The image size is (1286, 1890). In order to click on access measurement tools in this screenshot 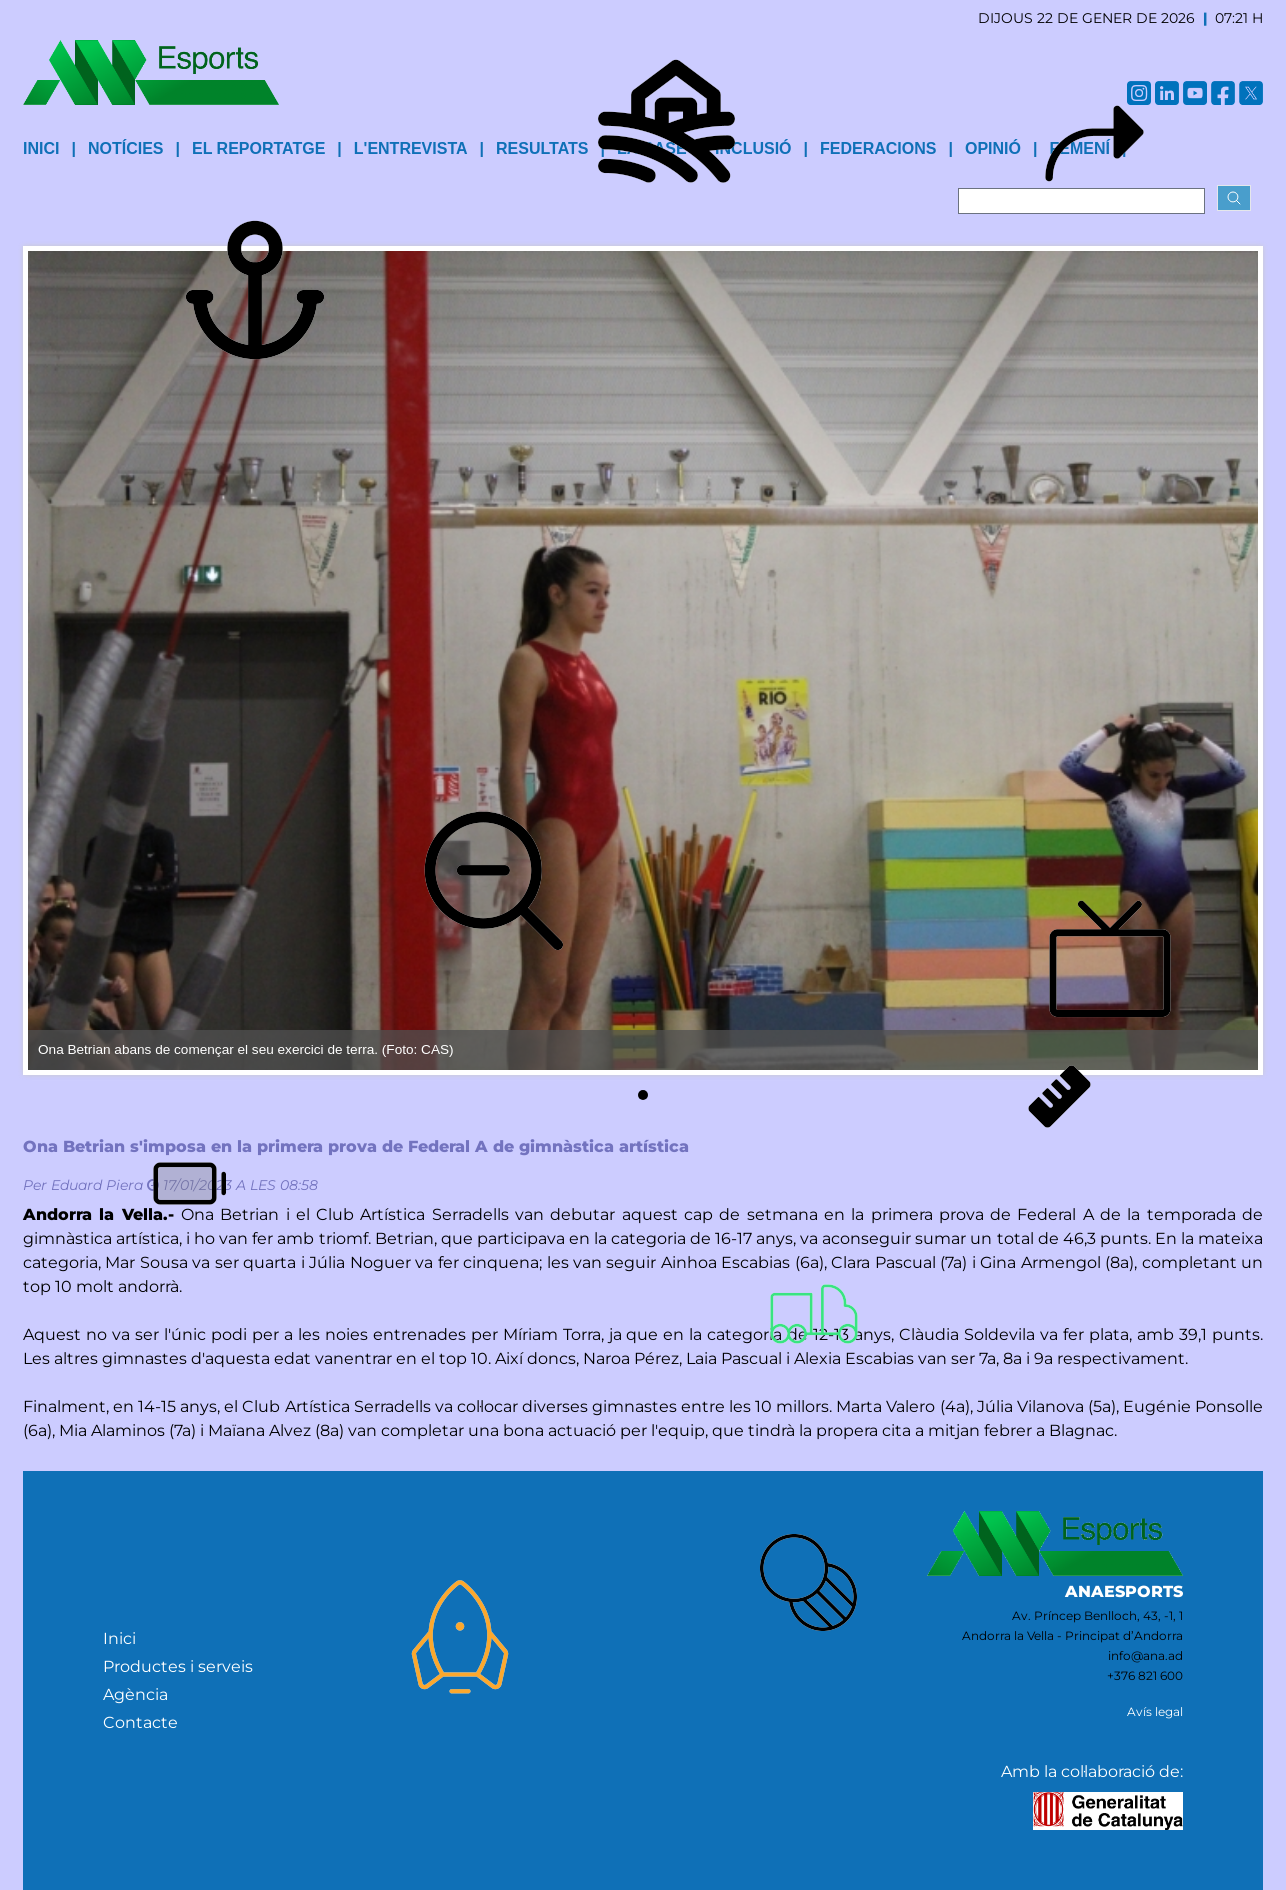, I will do `click(1059, 1096)`.